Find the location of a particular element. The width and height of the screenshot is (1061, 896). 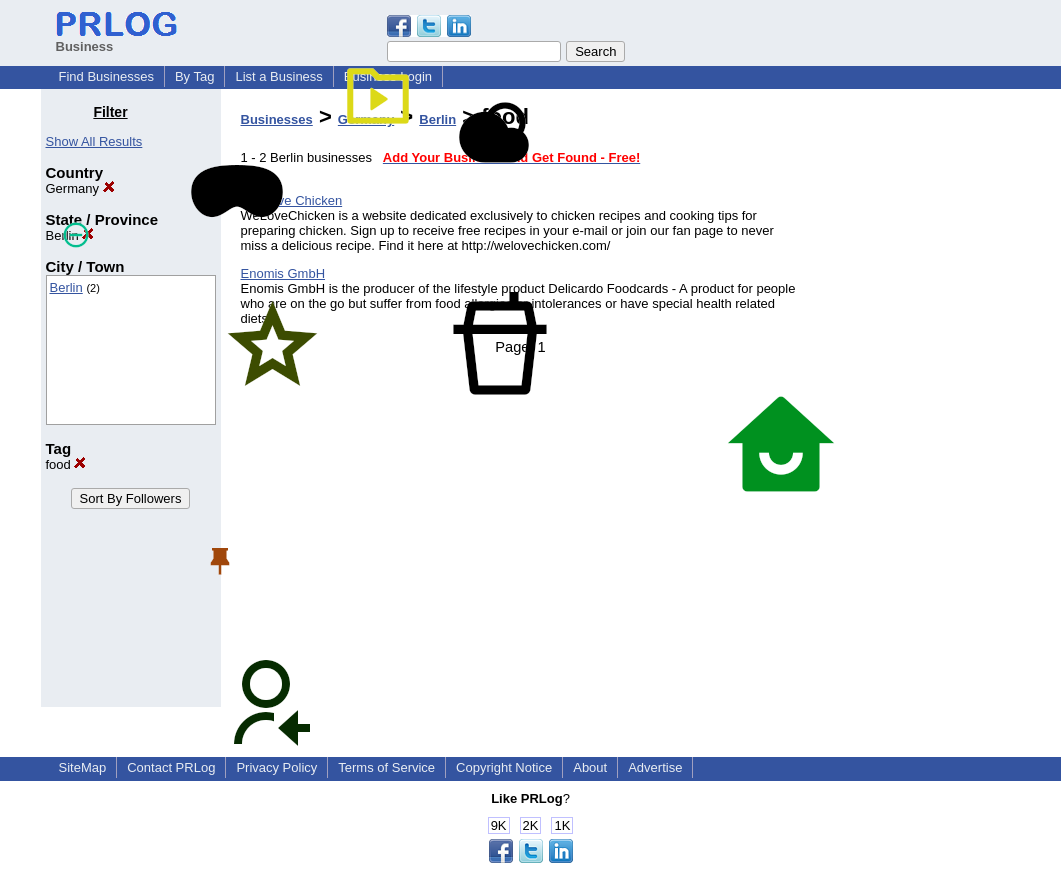

incoming user request or friend invitation is located at coordinates (266, 704).